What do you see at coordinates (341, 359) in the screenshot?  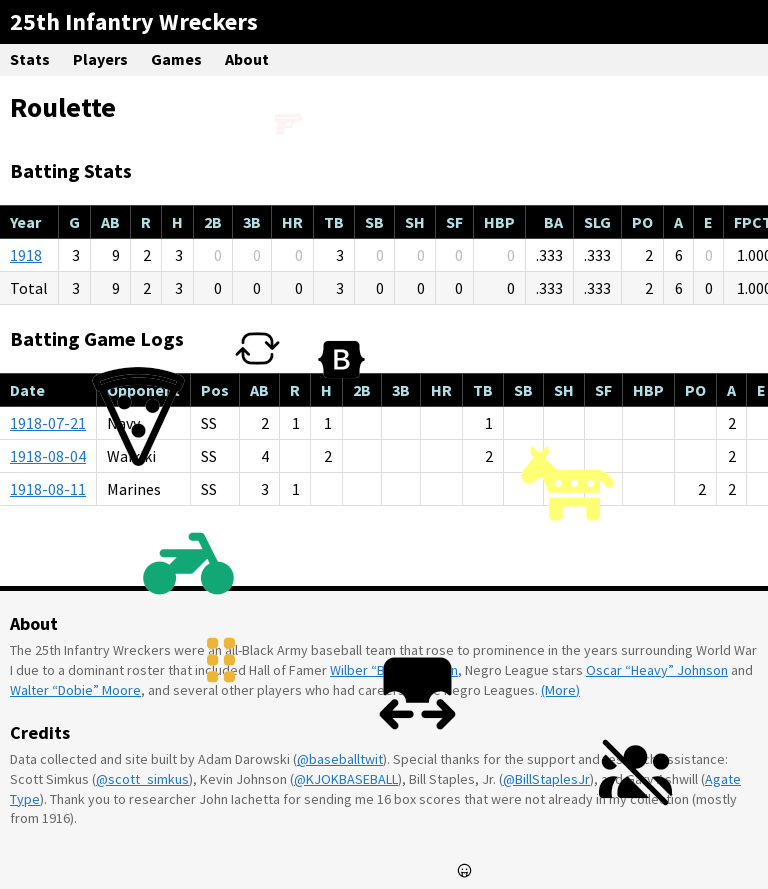 I see `bootstrap framework logo` at bounding box center [341, 359].